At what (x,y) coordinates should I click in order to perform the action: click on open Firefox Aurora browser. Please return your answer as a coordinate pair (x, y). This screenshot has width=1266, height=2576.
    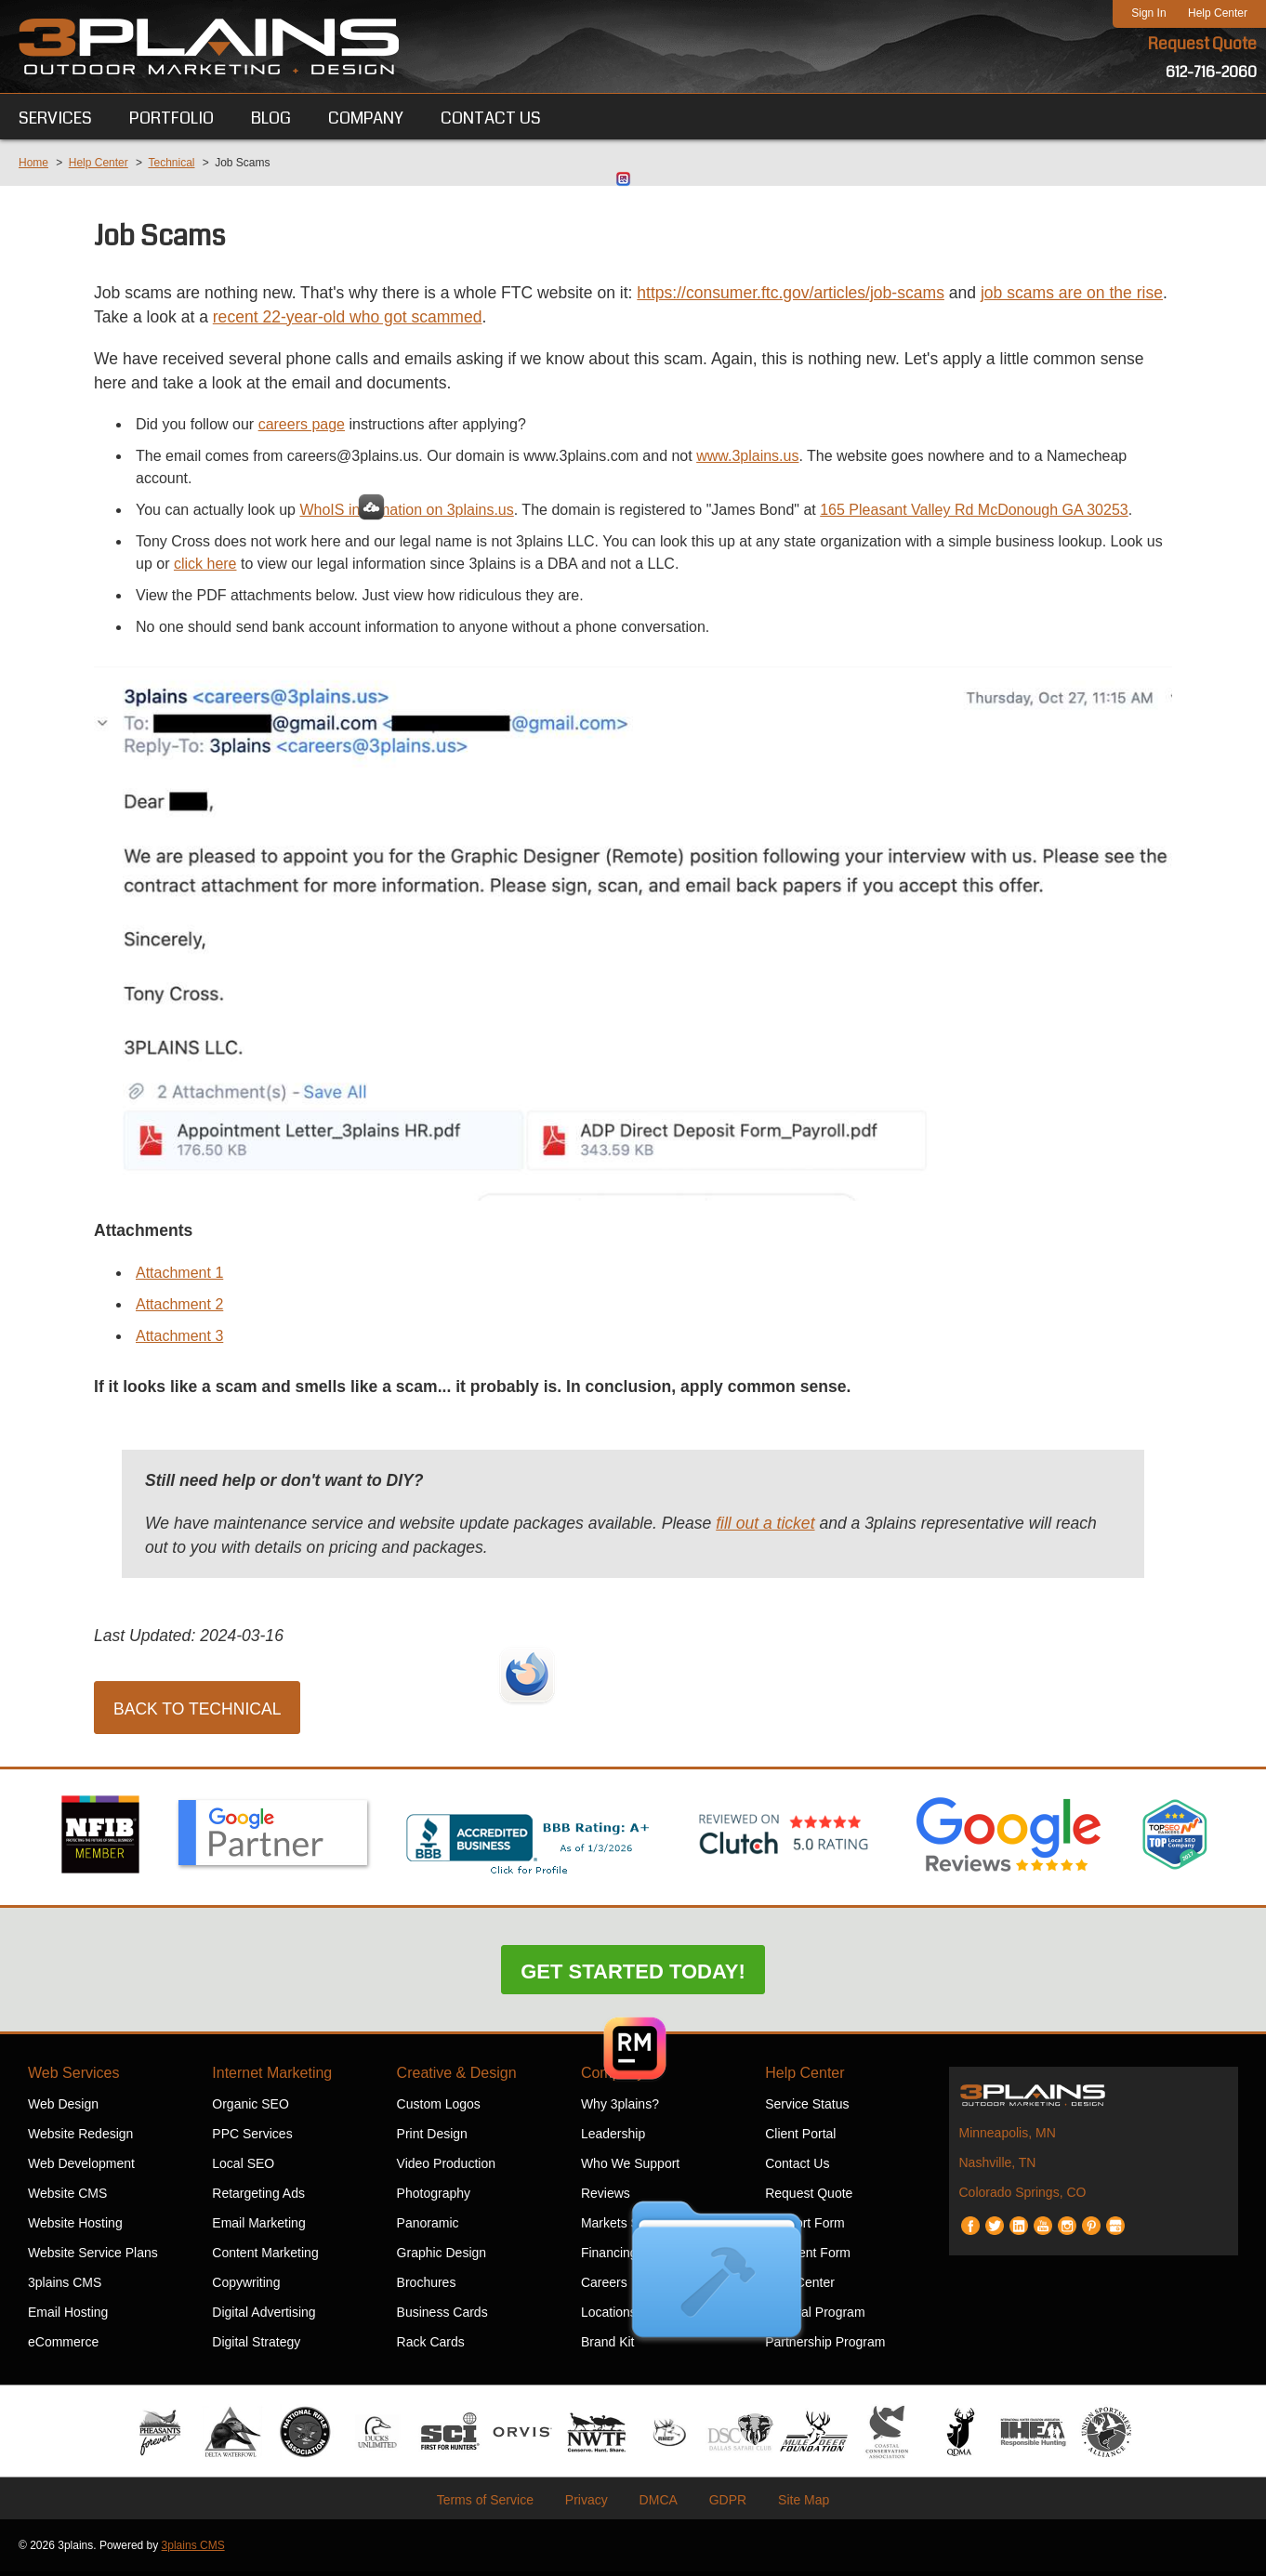
    Looking at the image, I should click on (527, 1675).